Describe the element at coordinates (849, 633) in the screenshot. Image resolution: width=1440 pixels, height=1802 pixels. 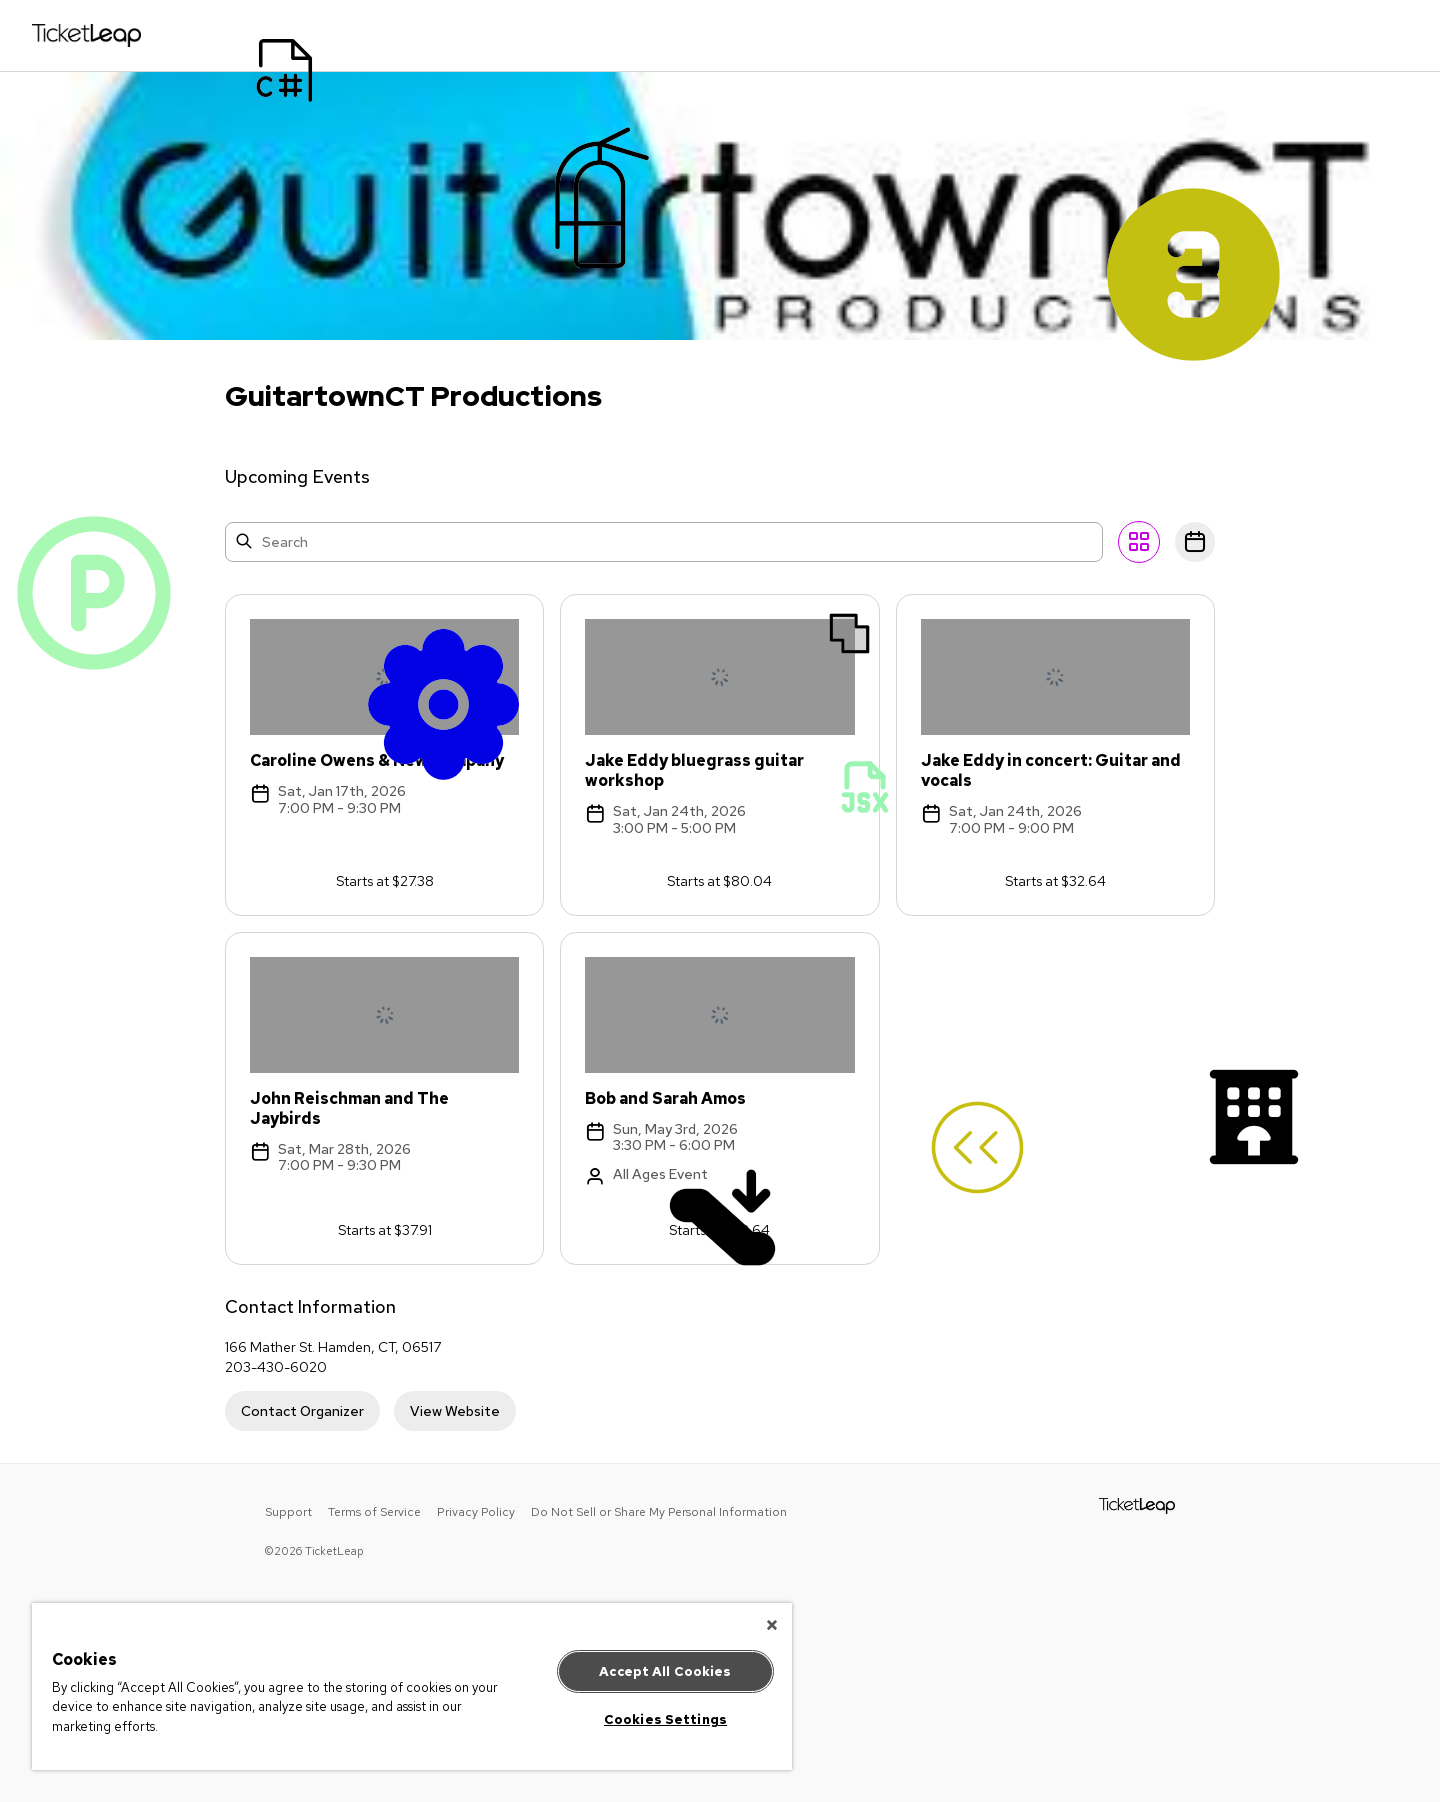
I see `merge or combine selected objects` at that location.